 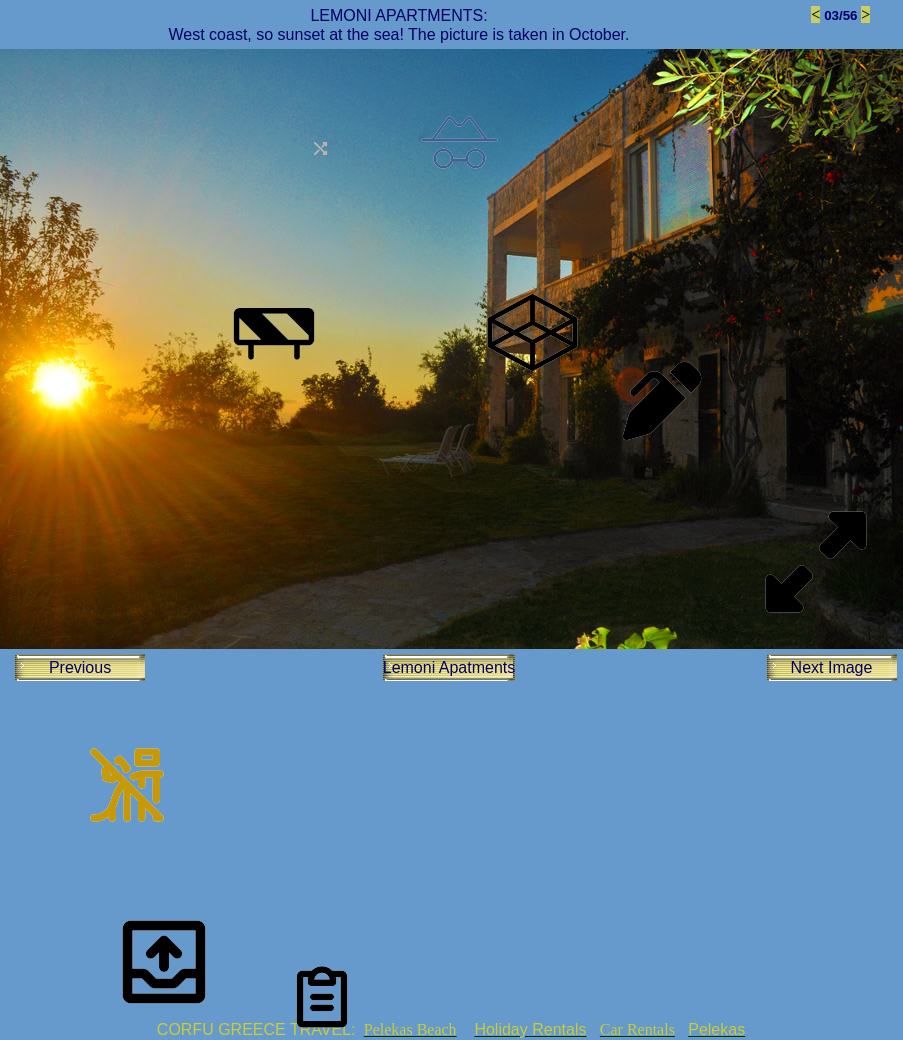 I want to click on expand to fullscreen mode, so click(x=816, y=562).